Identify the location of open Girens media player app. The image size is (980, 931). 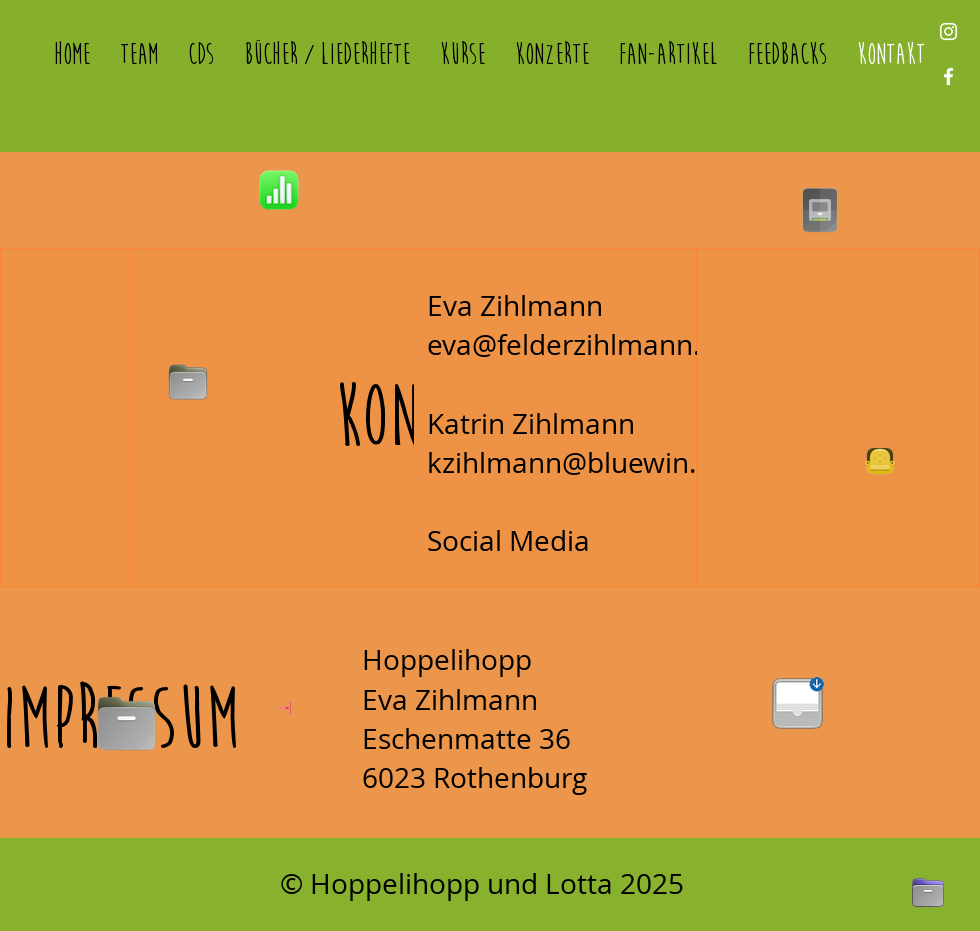
(880, 461).